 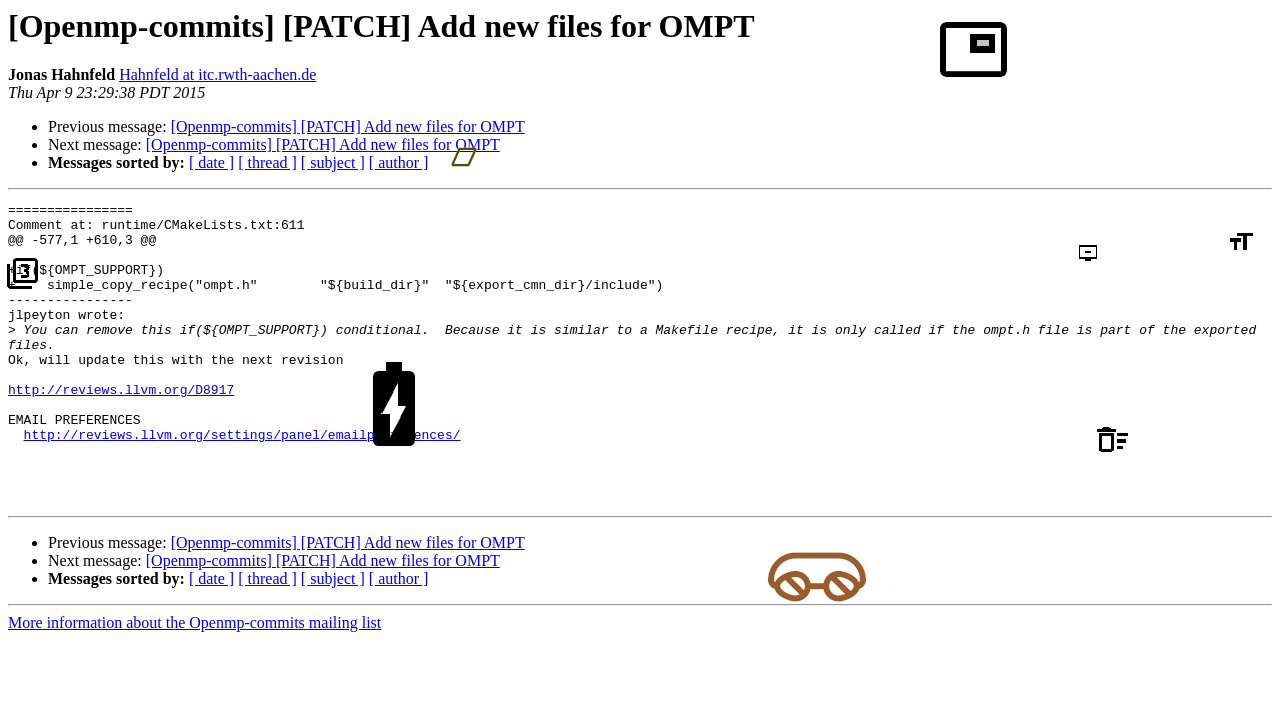 What do you see at coordinates (394, 404) in the screenshot?
I see `indicates battery is fully charged while connected to power` at bounding box center [394, 404].